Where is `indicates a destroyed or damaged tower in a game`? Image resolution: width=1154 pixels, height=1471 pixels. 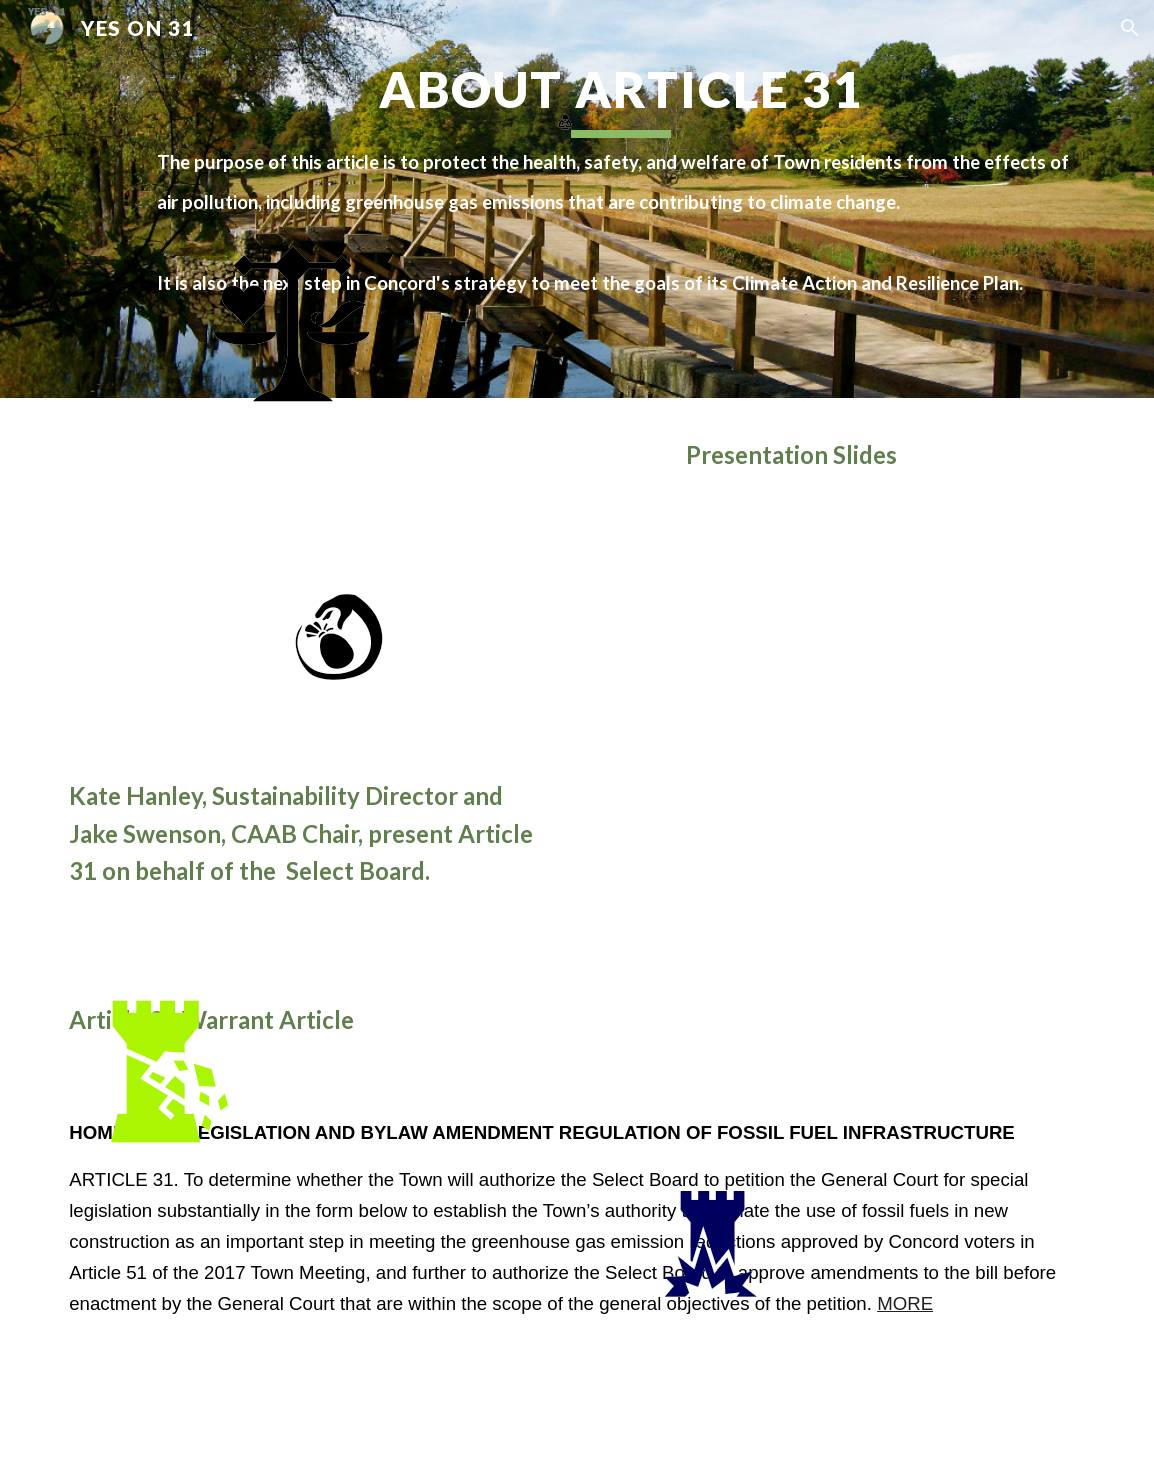 indicates a destroyed or damaged tower in a game is located at coordinates (162, 1071).